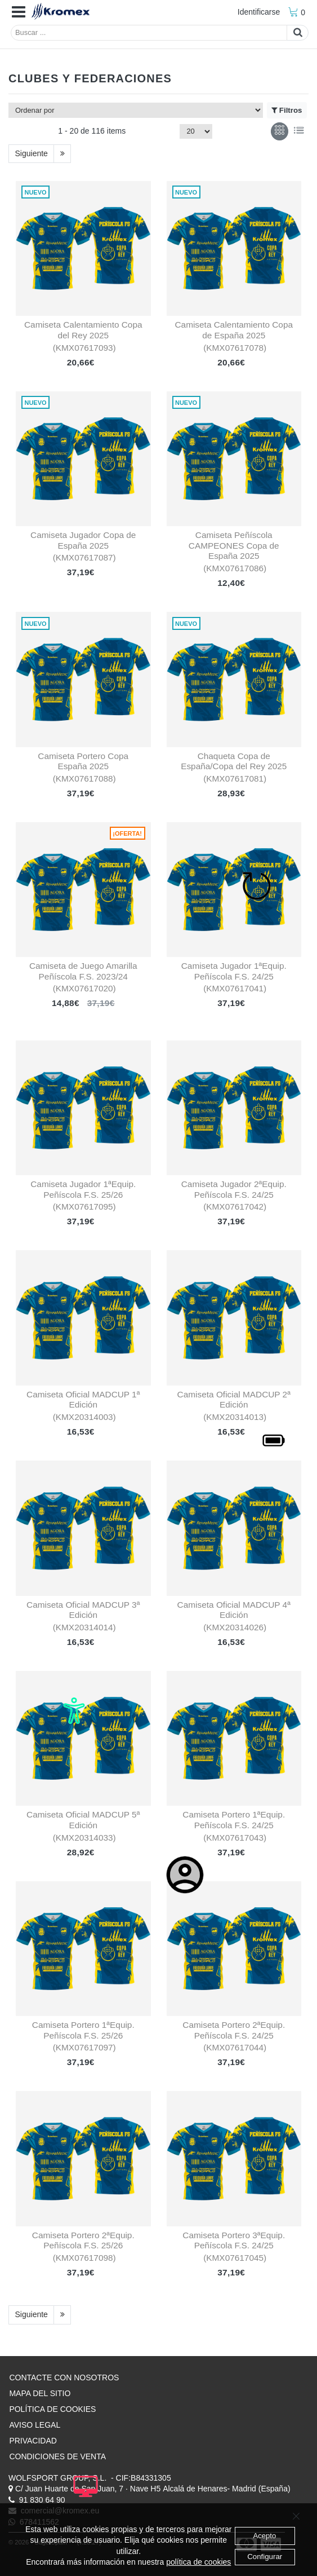 Image resolution: width=317 pixels, height=2576 pixels. Describe the element at coordinates (185, 1874) in the screenshot. I see `access your account or profile settings` at that location.